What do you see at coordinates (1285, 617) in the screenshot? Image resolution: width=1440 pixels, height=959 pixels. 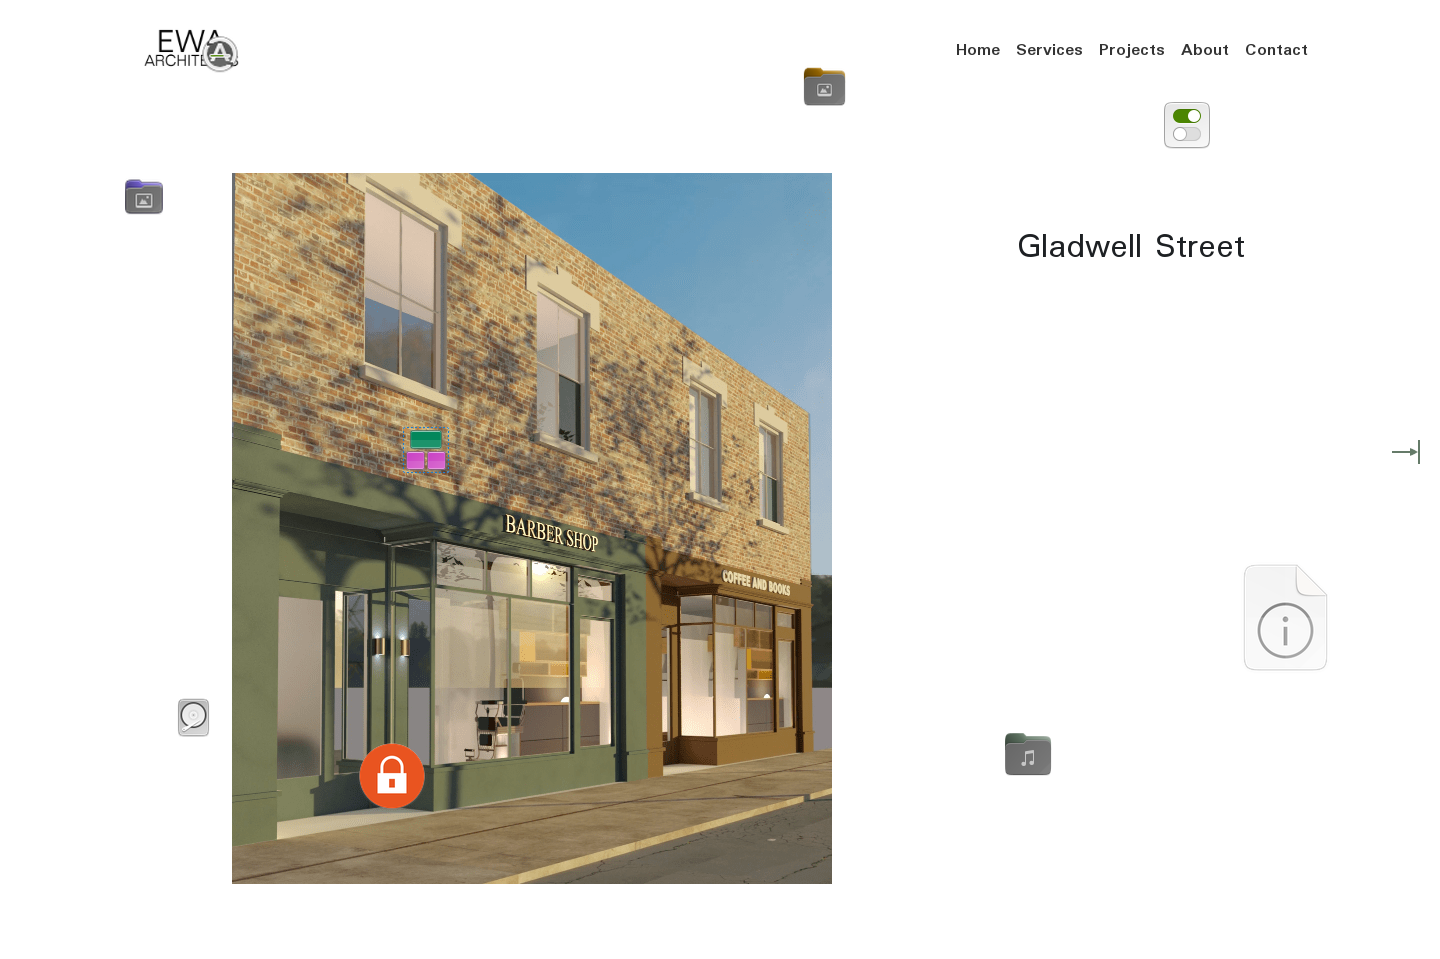 I see `a readme or documentation file` at bounding box center [1285, 617].